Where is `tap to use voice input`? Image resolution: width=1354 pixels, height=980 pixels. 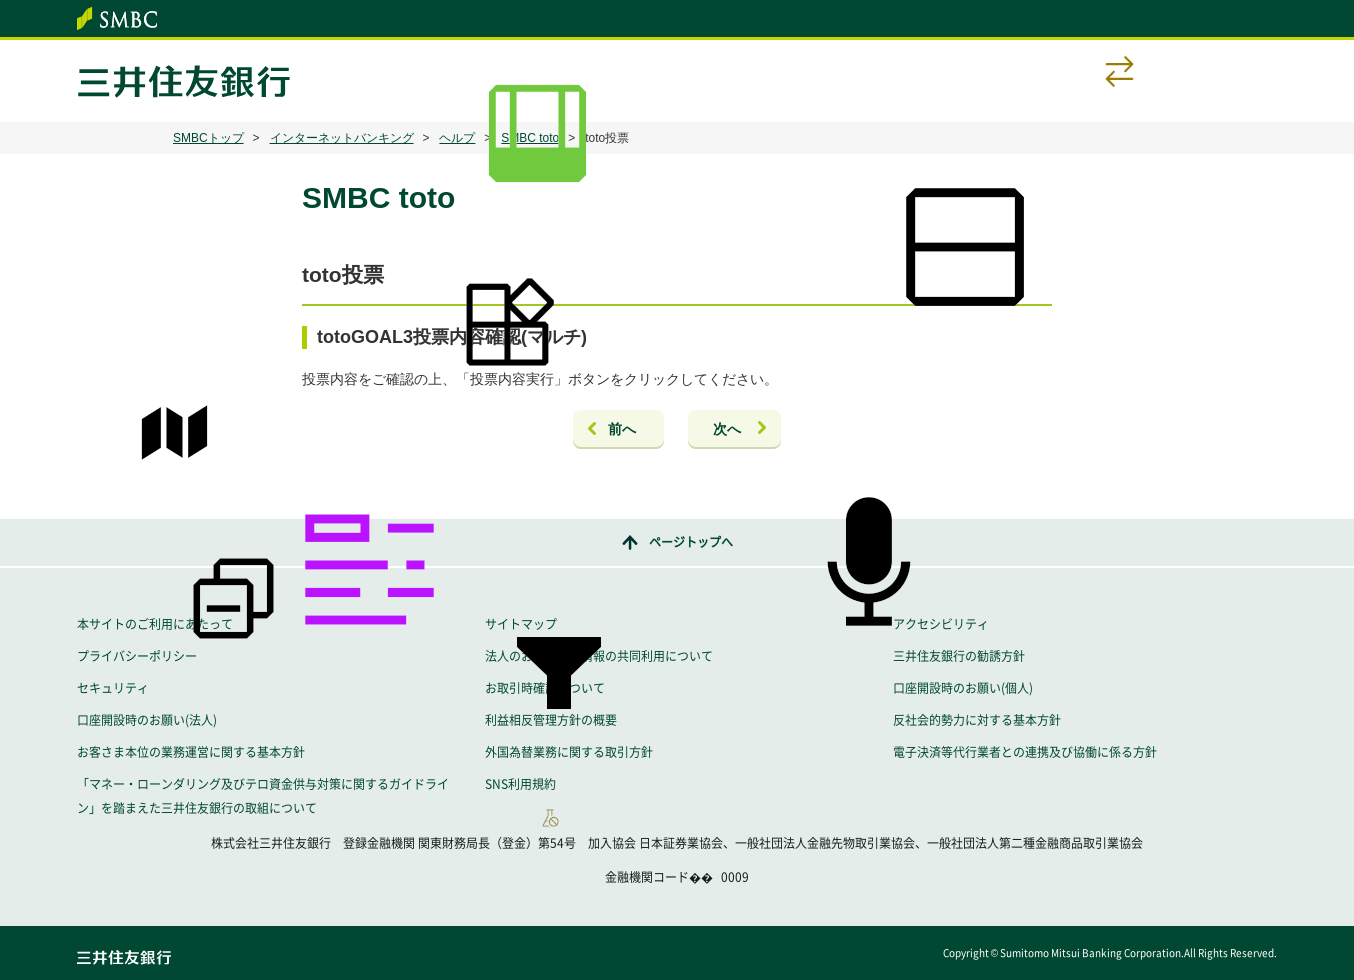
tap to use voice input is located at coordinates (869, 561).